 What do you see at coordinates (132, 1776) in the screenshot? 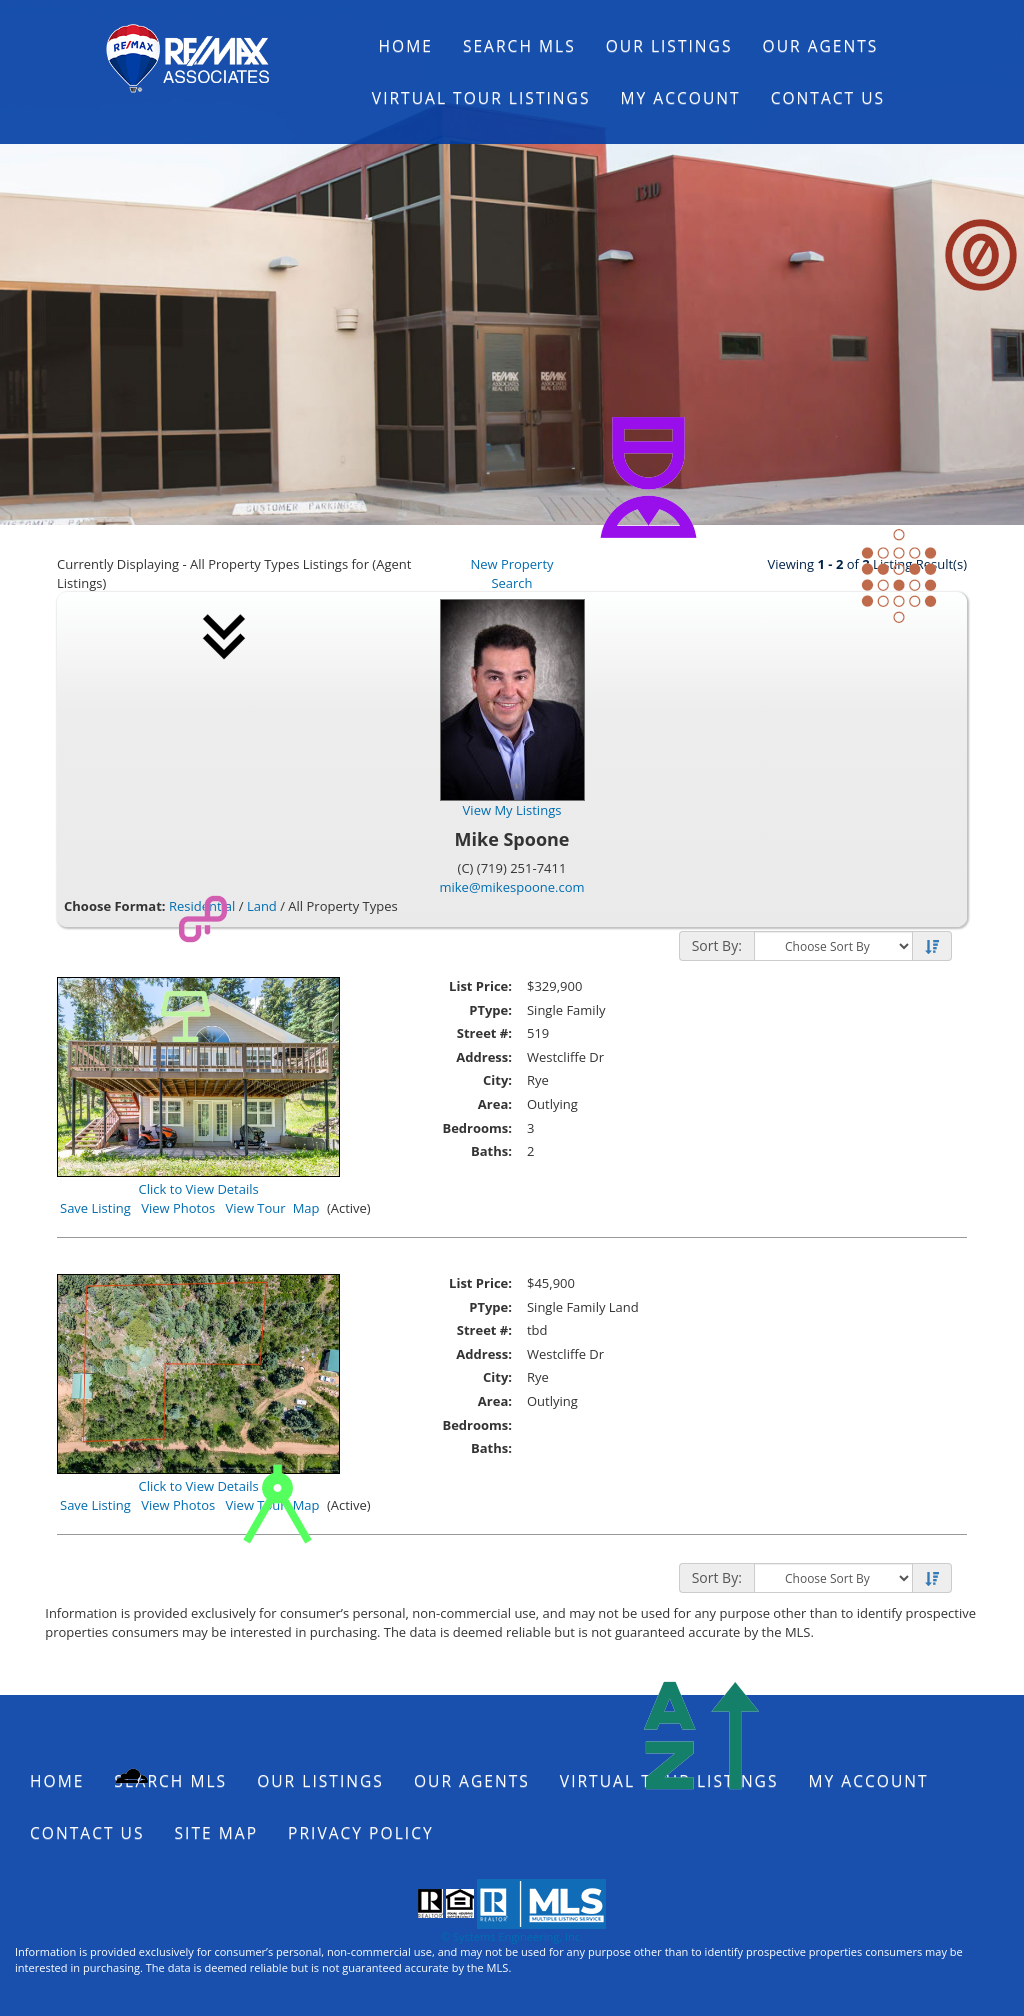
I see `cloudflare logo` at bounding box center [132, 1776].